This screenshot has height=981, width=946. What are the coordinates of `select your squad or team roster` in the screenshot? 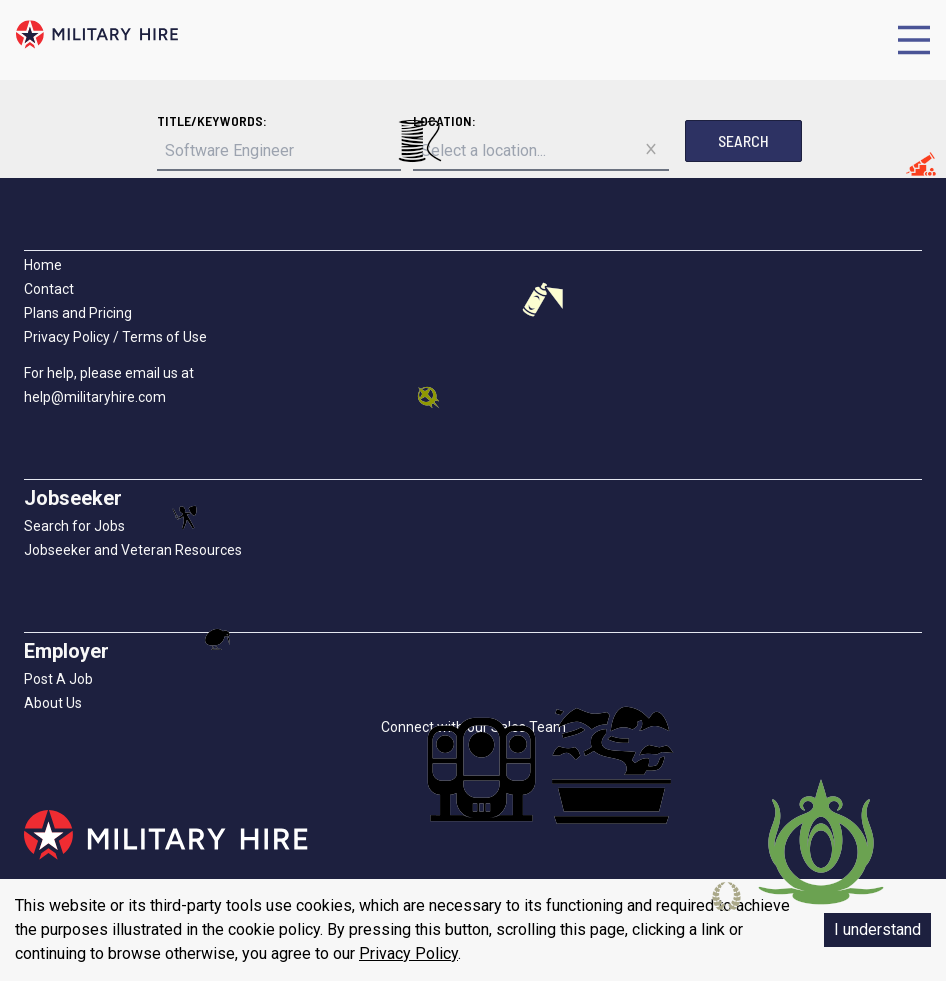 It's located at (481, 769).